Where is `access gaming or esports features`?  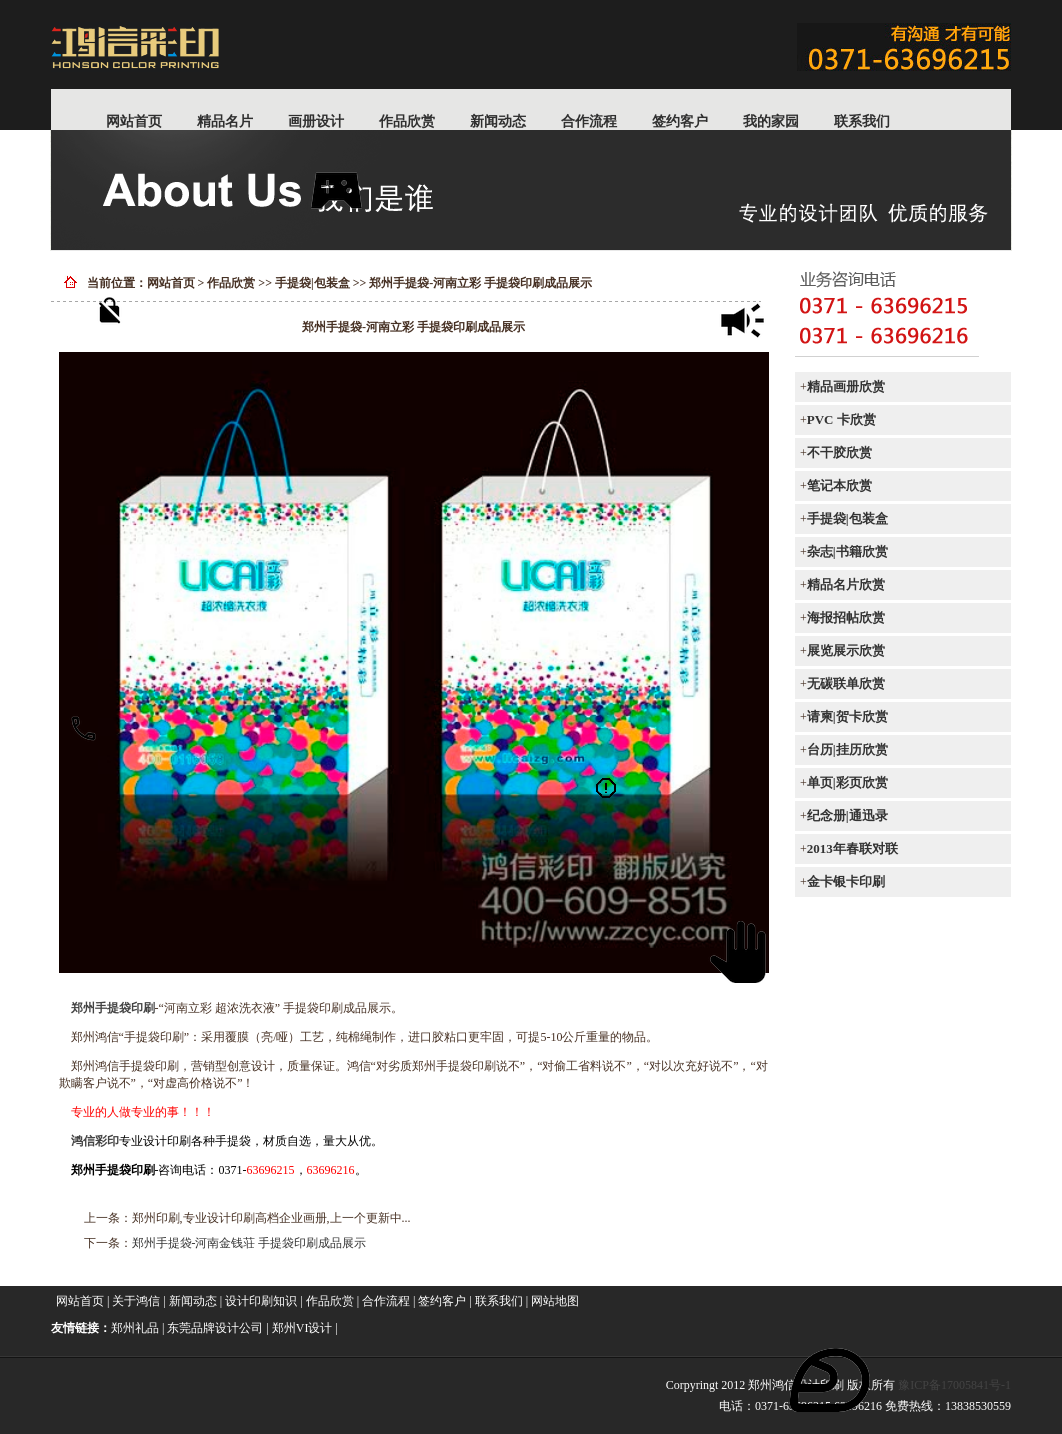
access gaming or esports features is located at coordinates (336, 190).